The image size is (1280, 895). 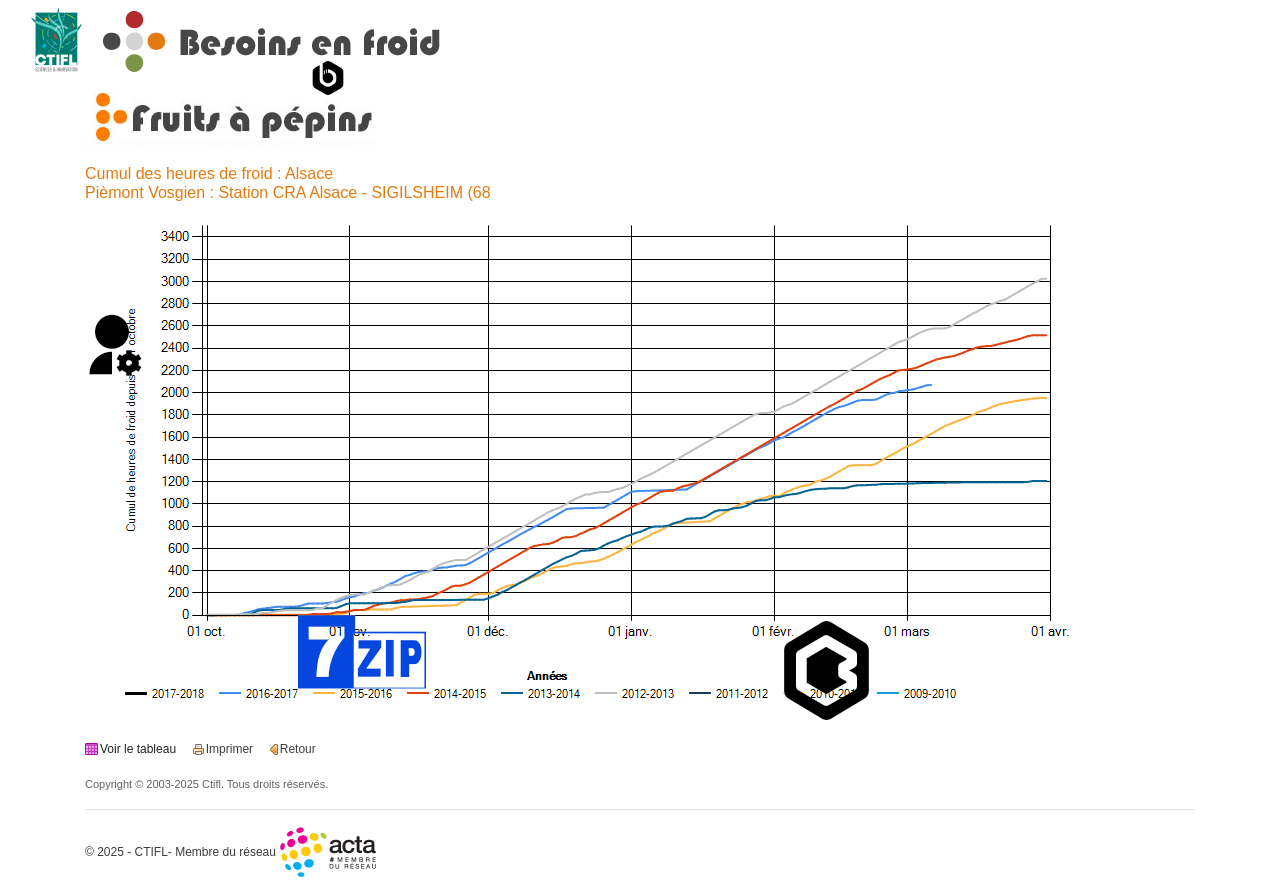 I want to click on 7-Zip file compression software logo, so click(x=362, y=652).